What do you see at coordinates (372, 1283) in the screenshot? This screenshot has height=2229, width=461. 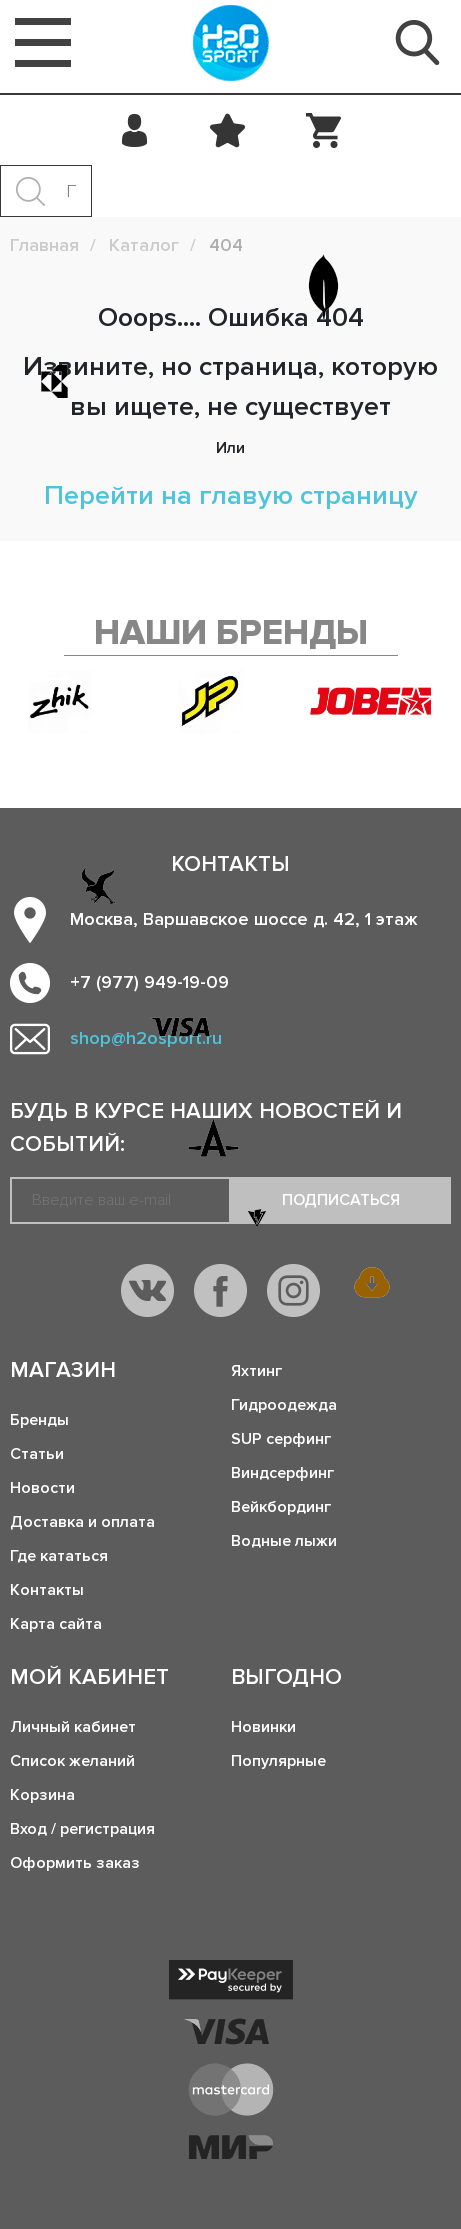 I see `download file from cloud storage` at bounding box center [372, 1283].